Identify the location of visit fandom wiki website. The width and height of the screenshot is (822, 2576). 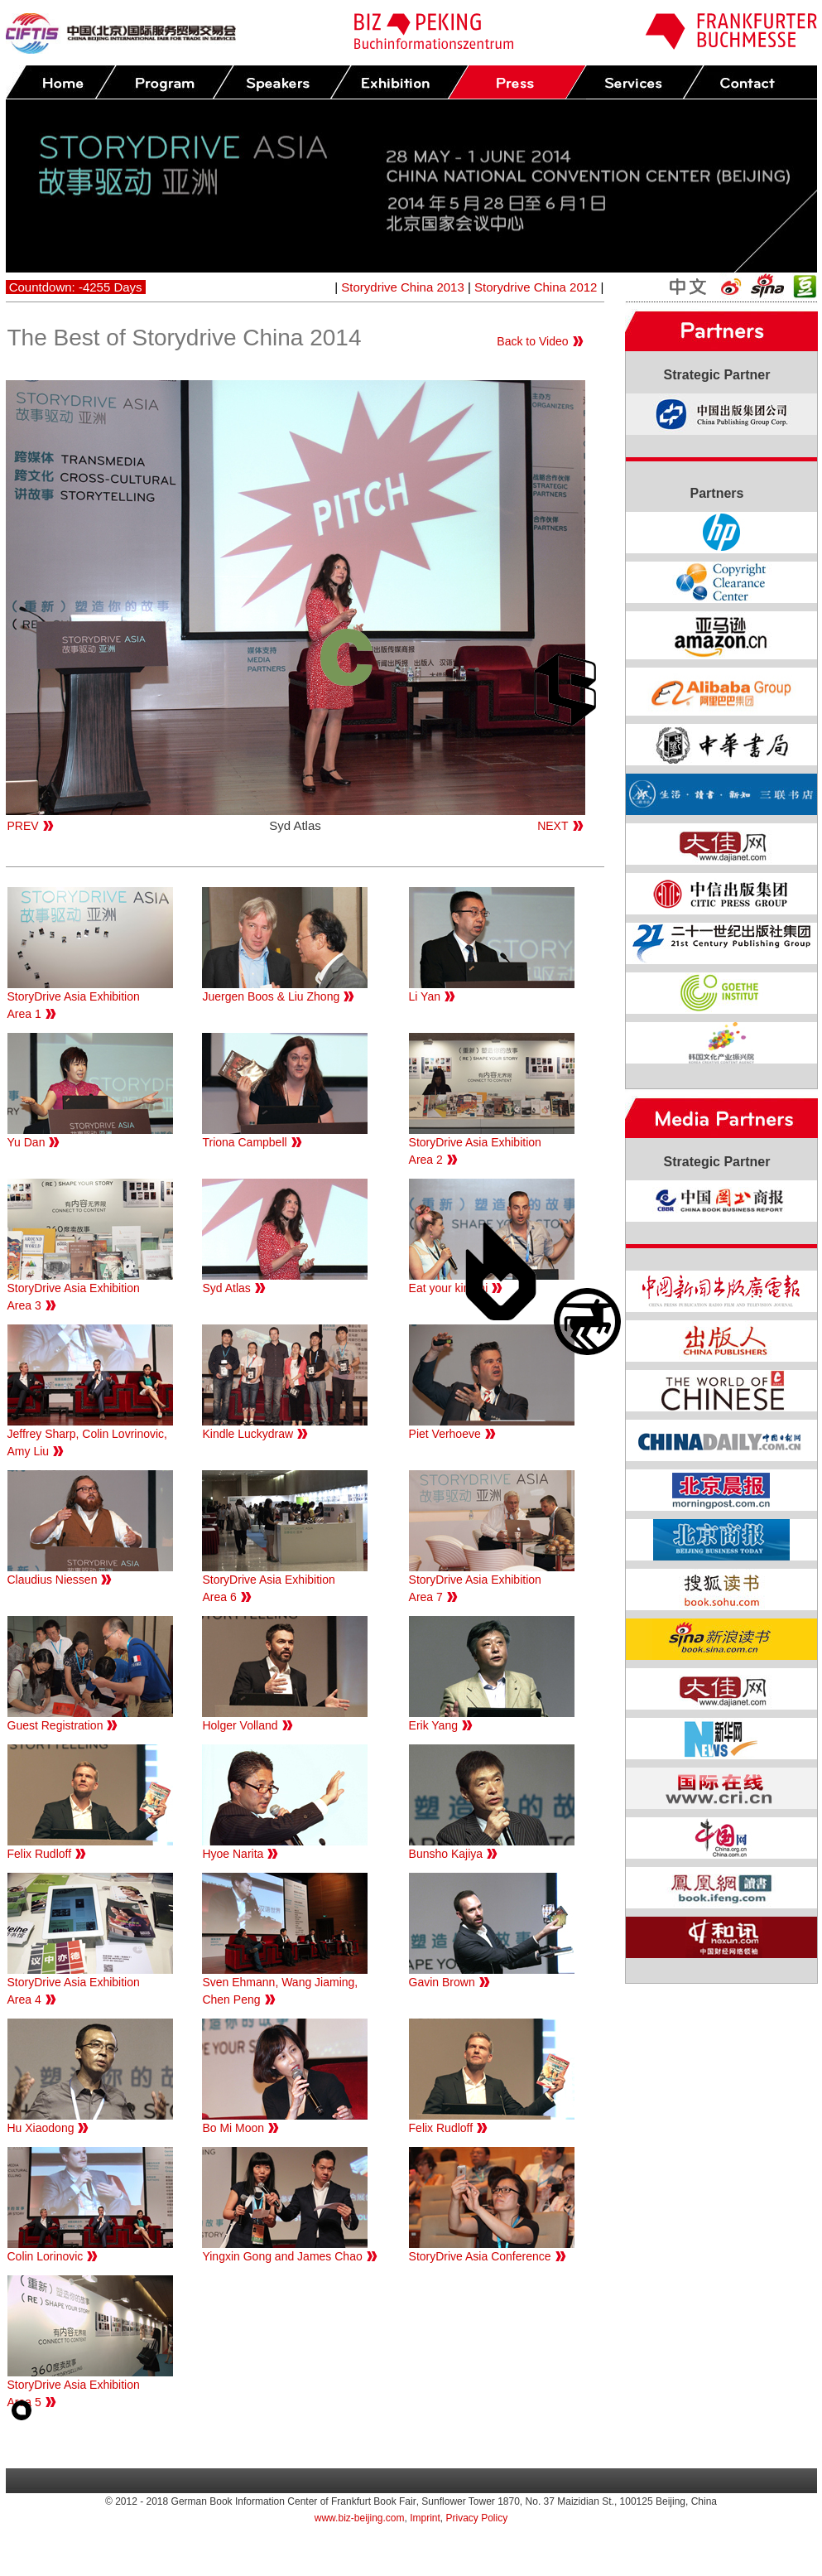
(501, 1271).